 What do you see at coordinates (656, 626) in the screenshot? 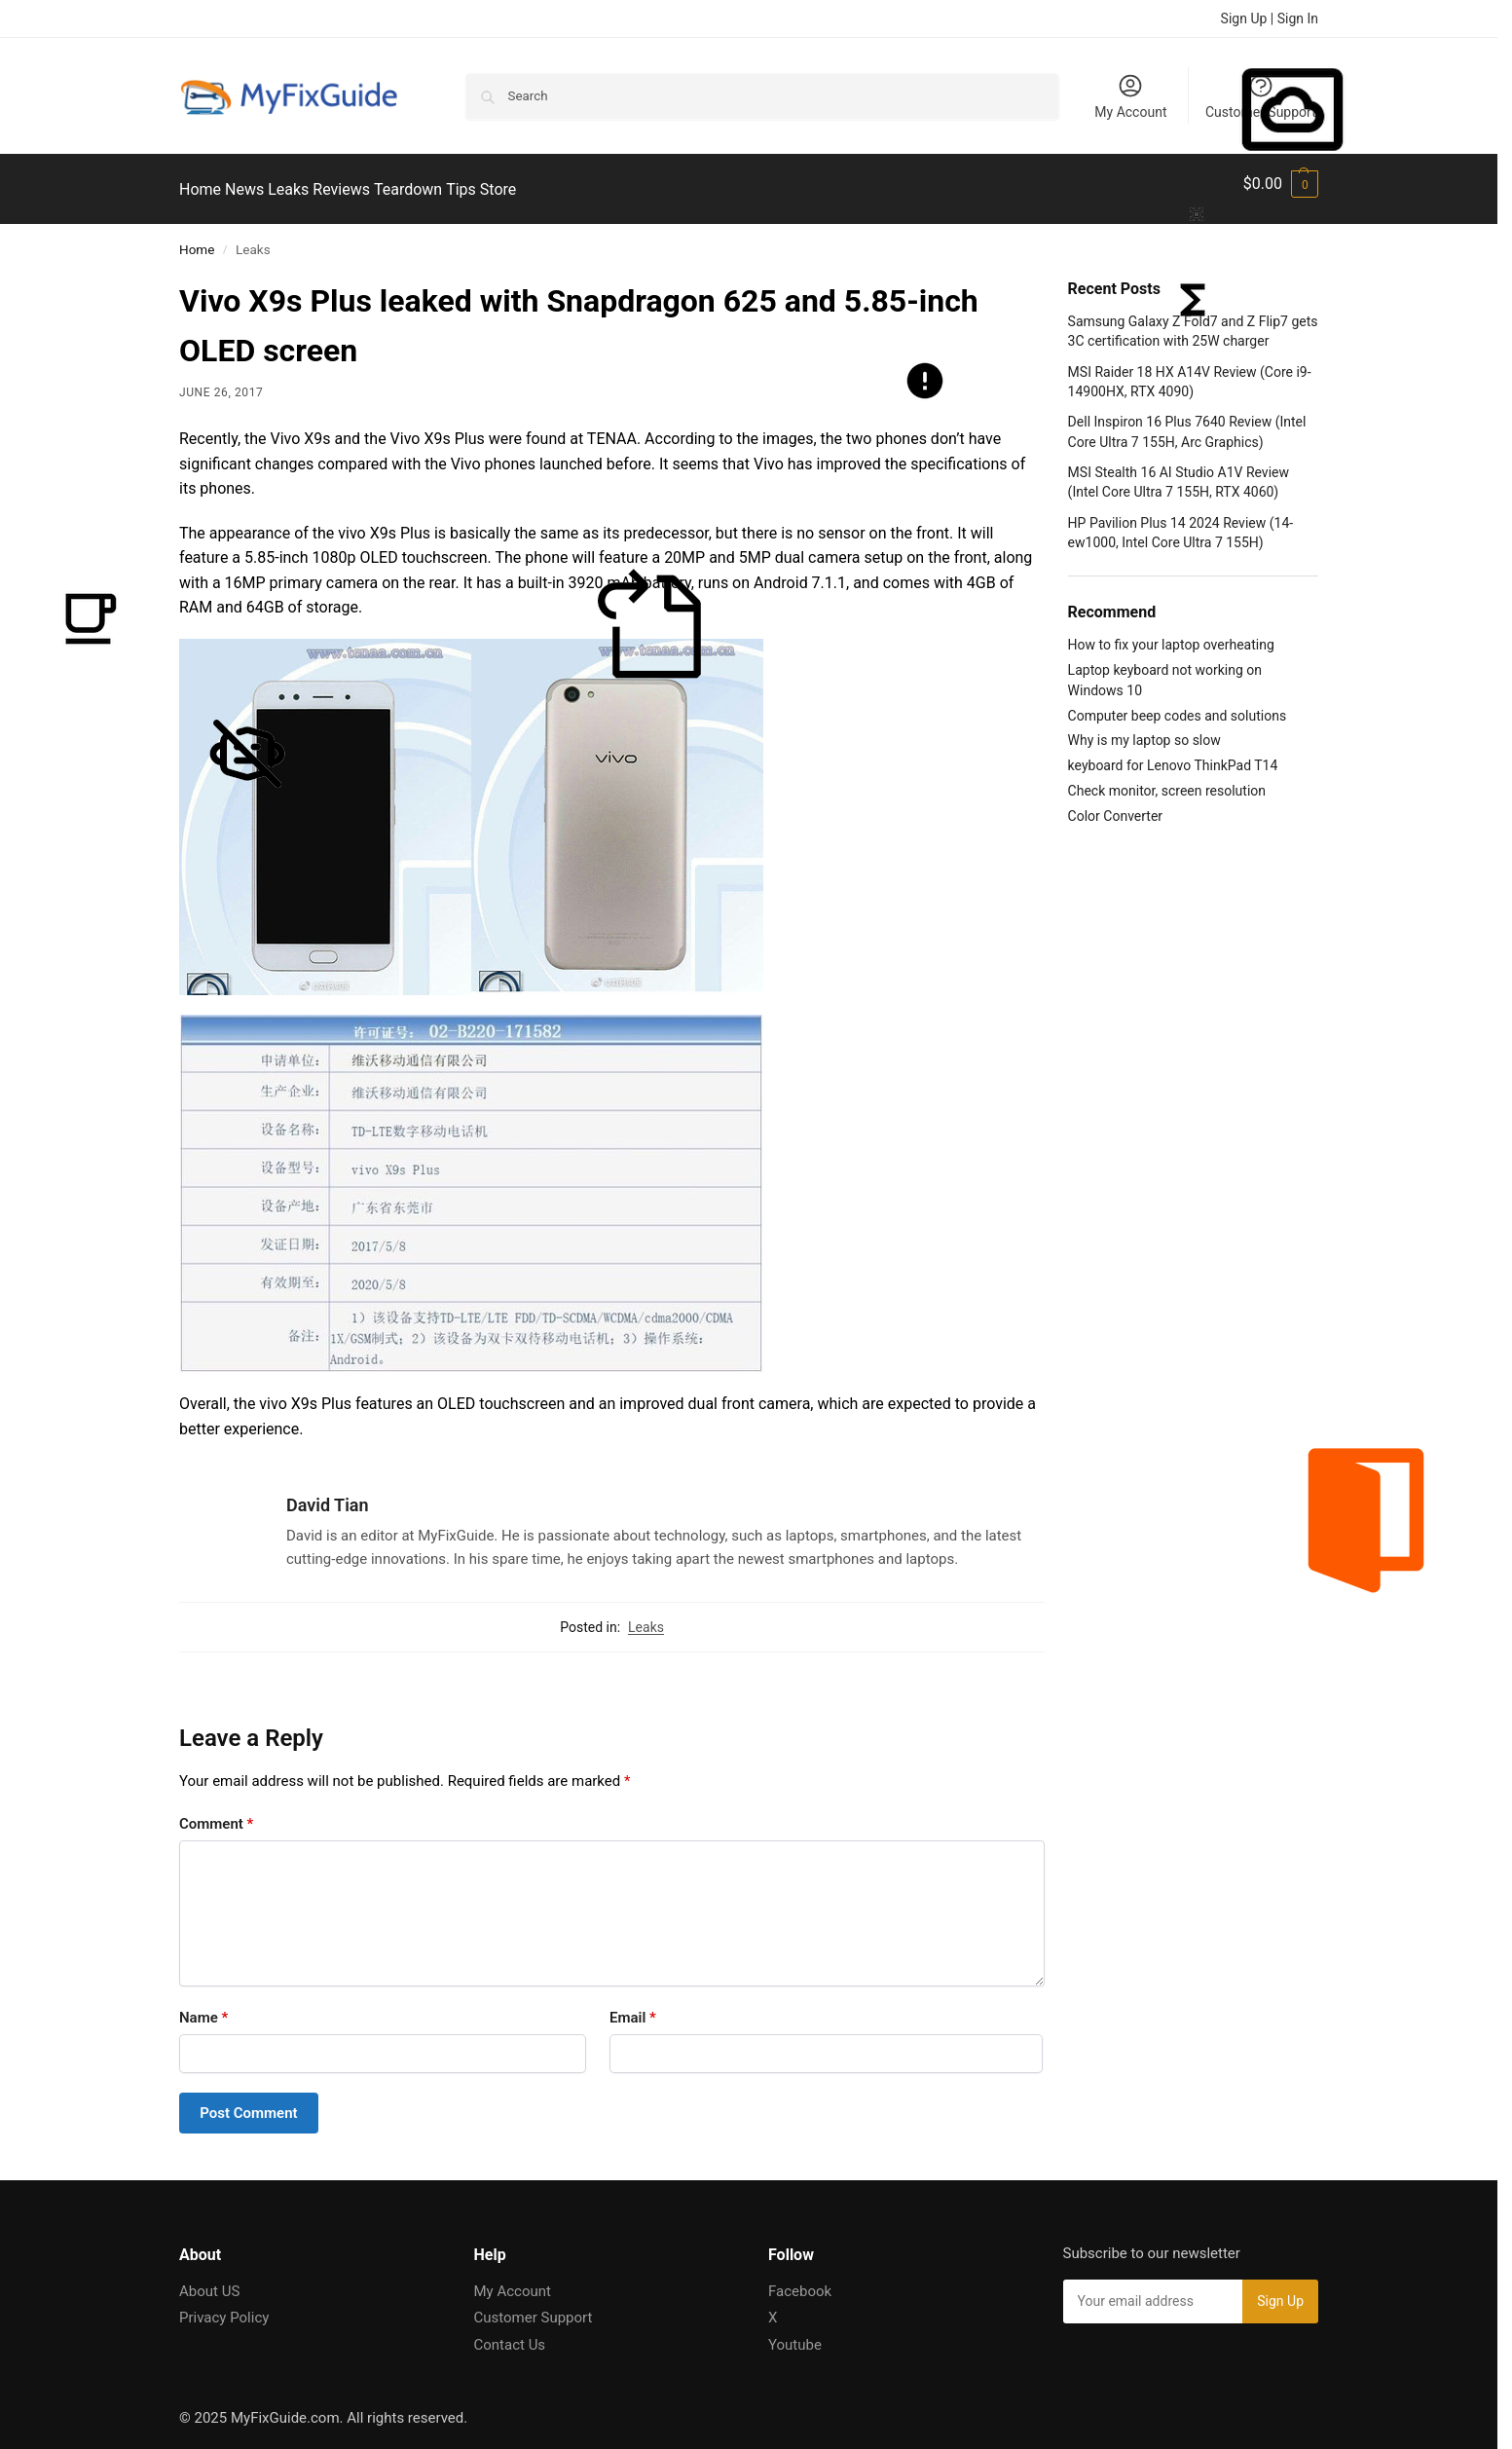
I see `go to file or navigate to a specific file` at bounding box center [656, 626].